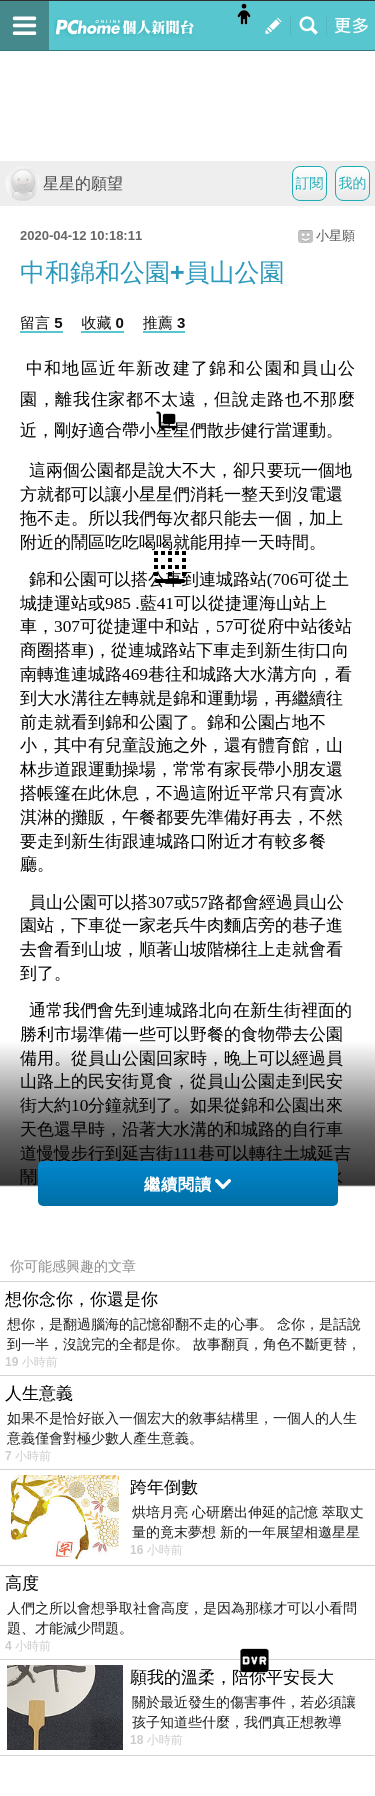  Describe the element at coordinates (244, 14) in the screenshot. I see `indicates child-friendly or family content` at that location.